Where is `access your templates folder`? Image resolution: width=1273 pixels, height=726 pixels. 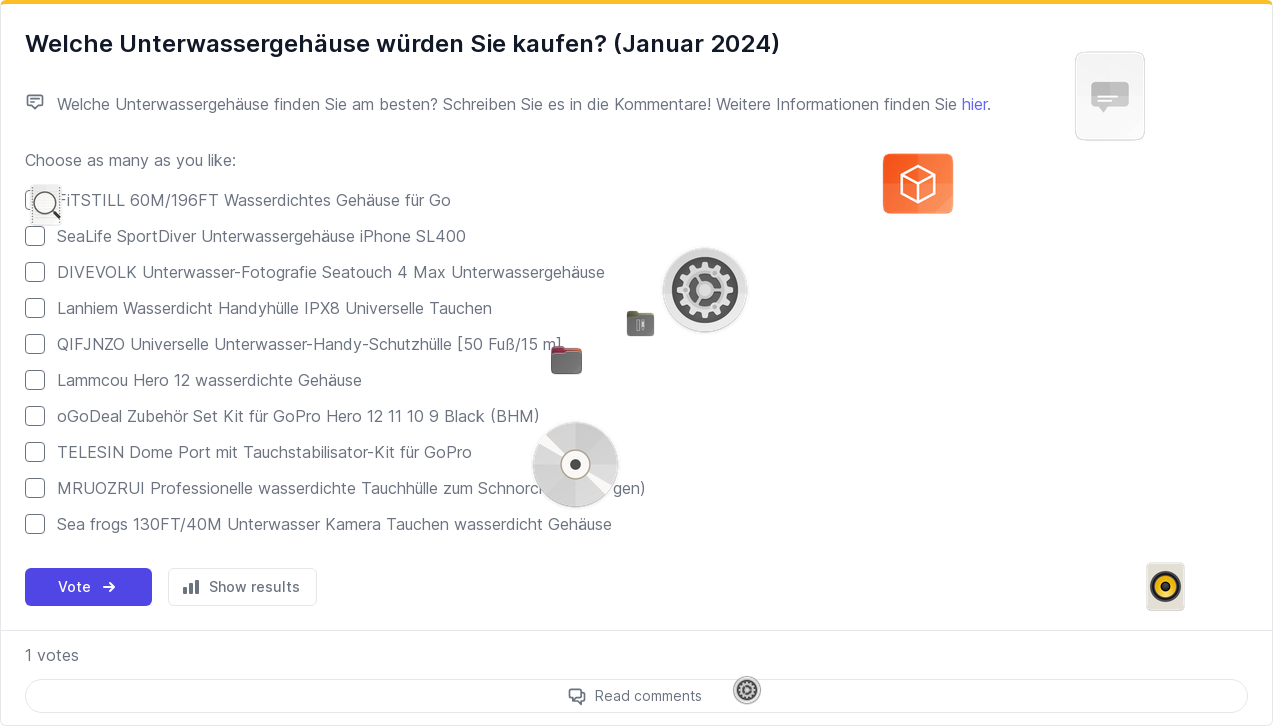
access your templates folder is located at coordinates (640, 323).